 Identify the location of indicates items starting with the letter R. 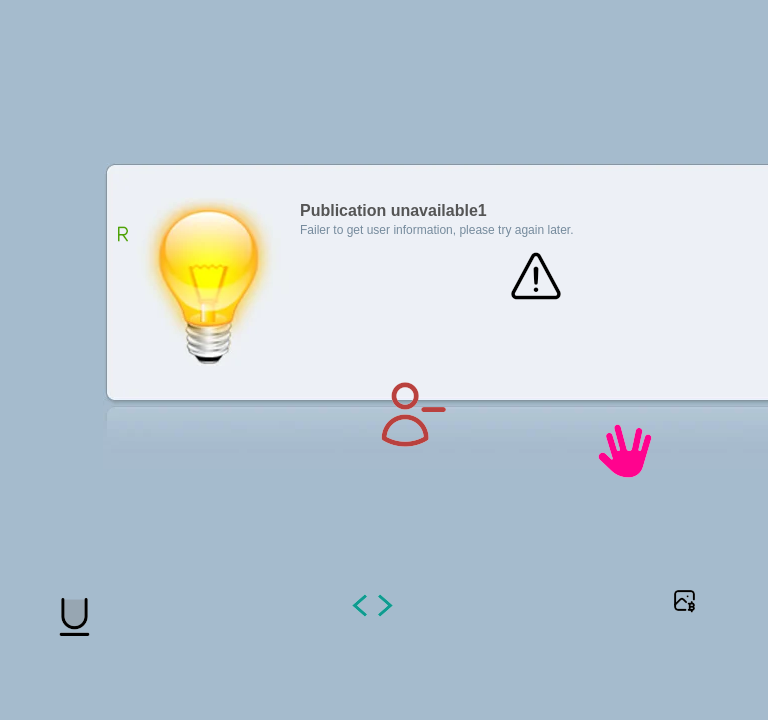
(123, 234).